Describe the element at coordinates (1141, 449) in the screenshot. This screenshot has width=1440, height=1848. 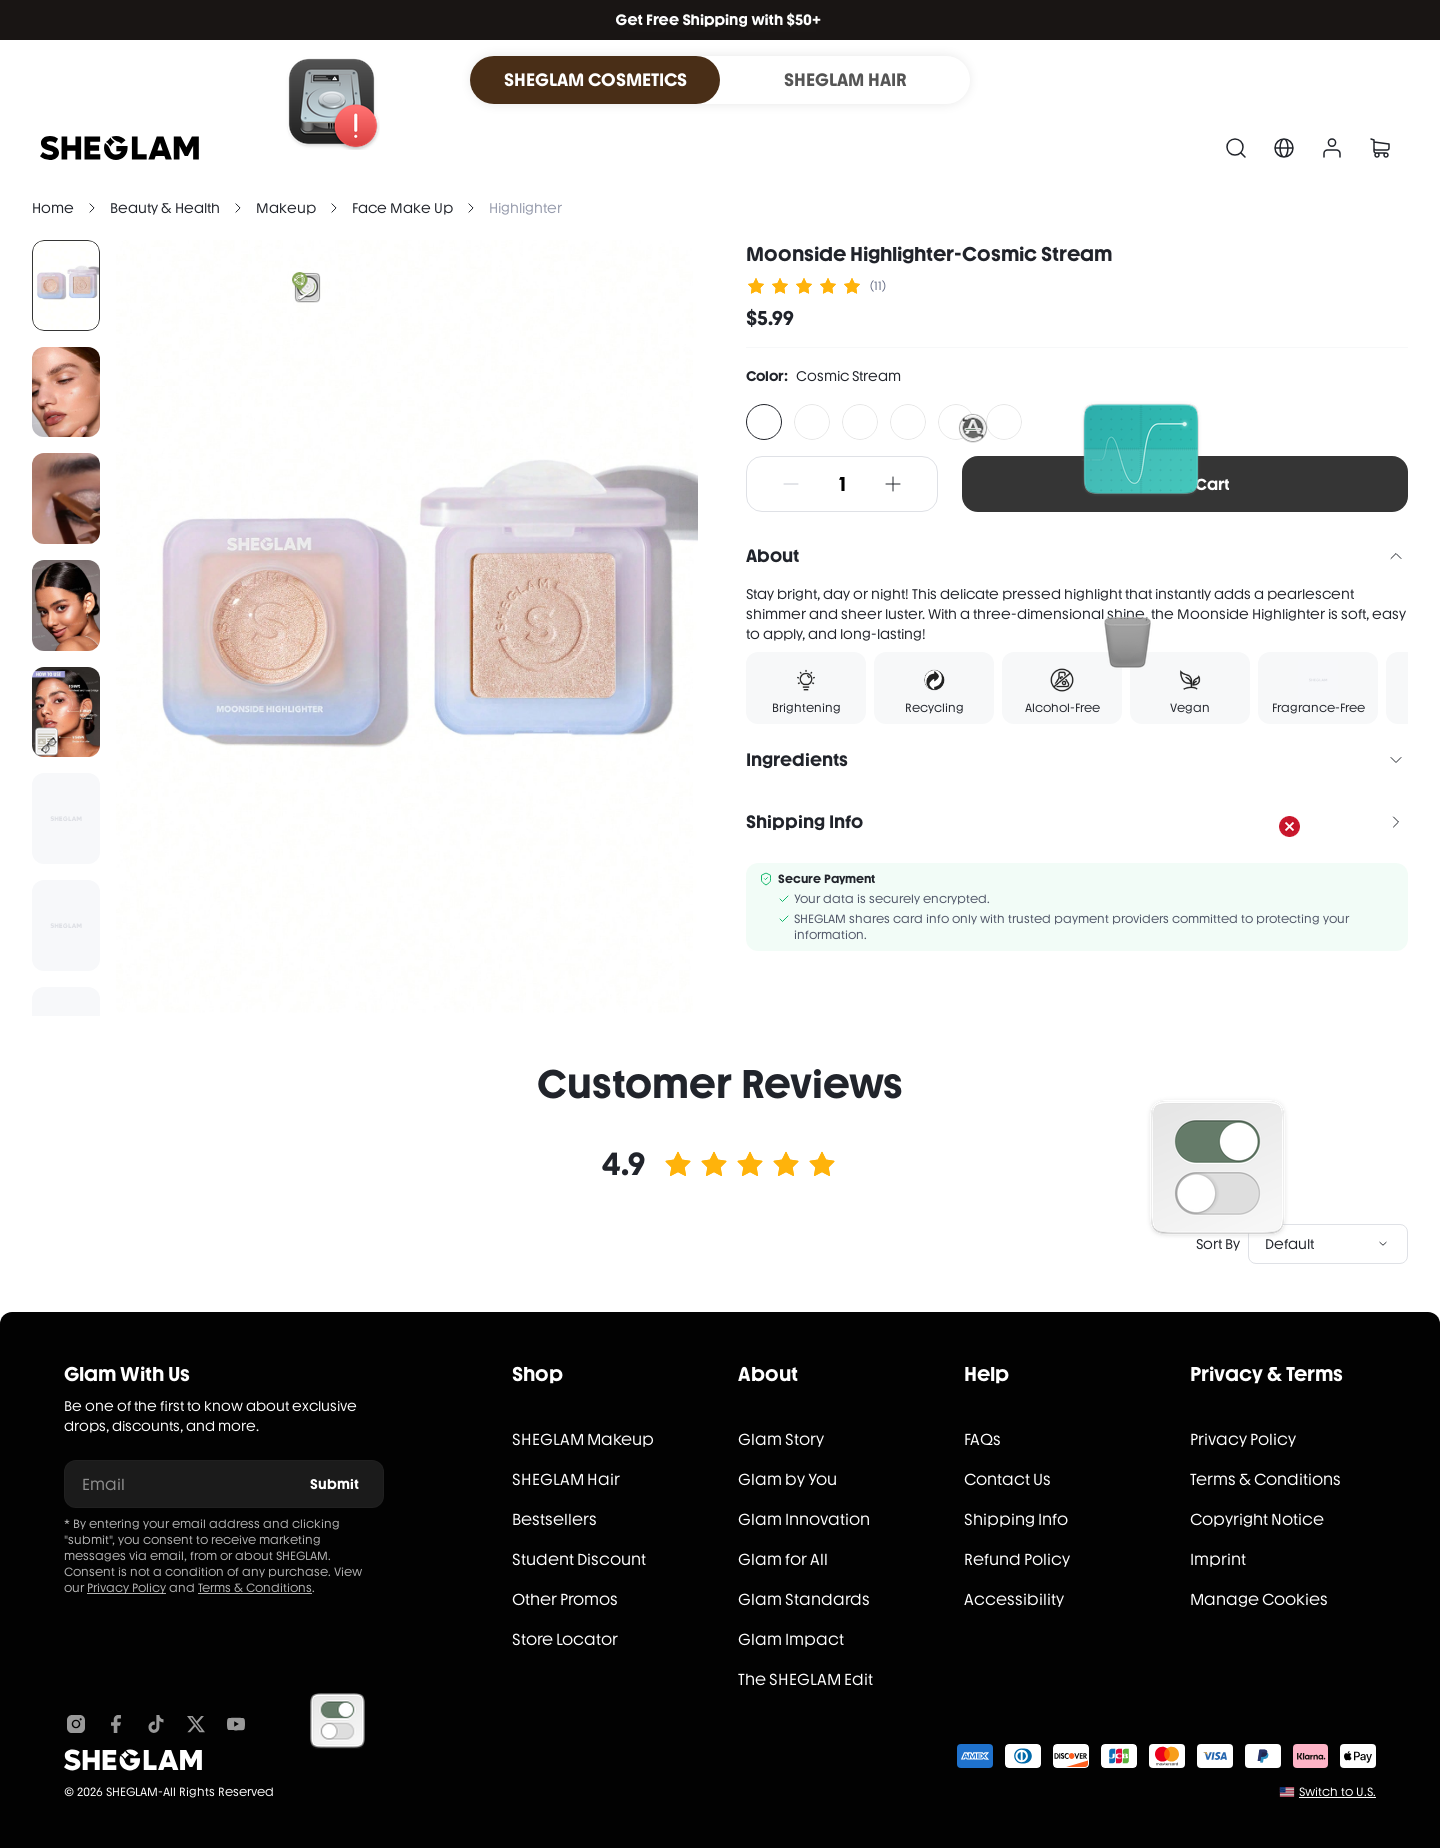
I see `open GNOME Usage system monitor app` at that location.